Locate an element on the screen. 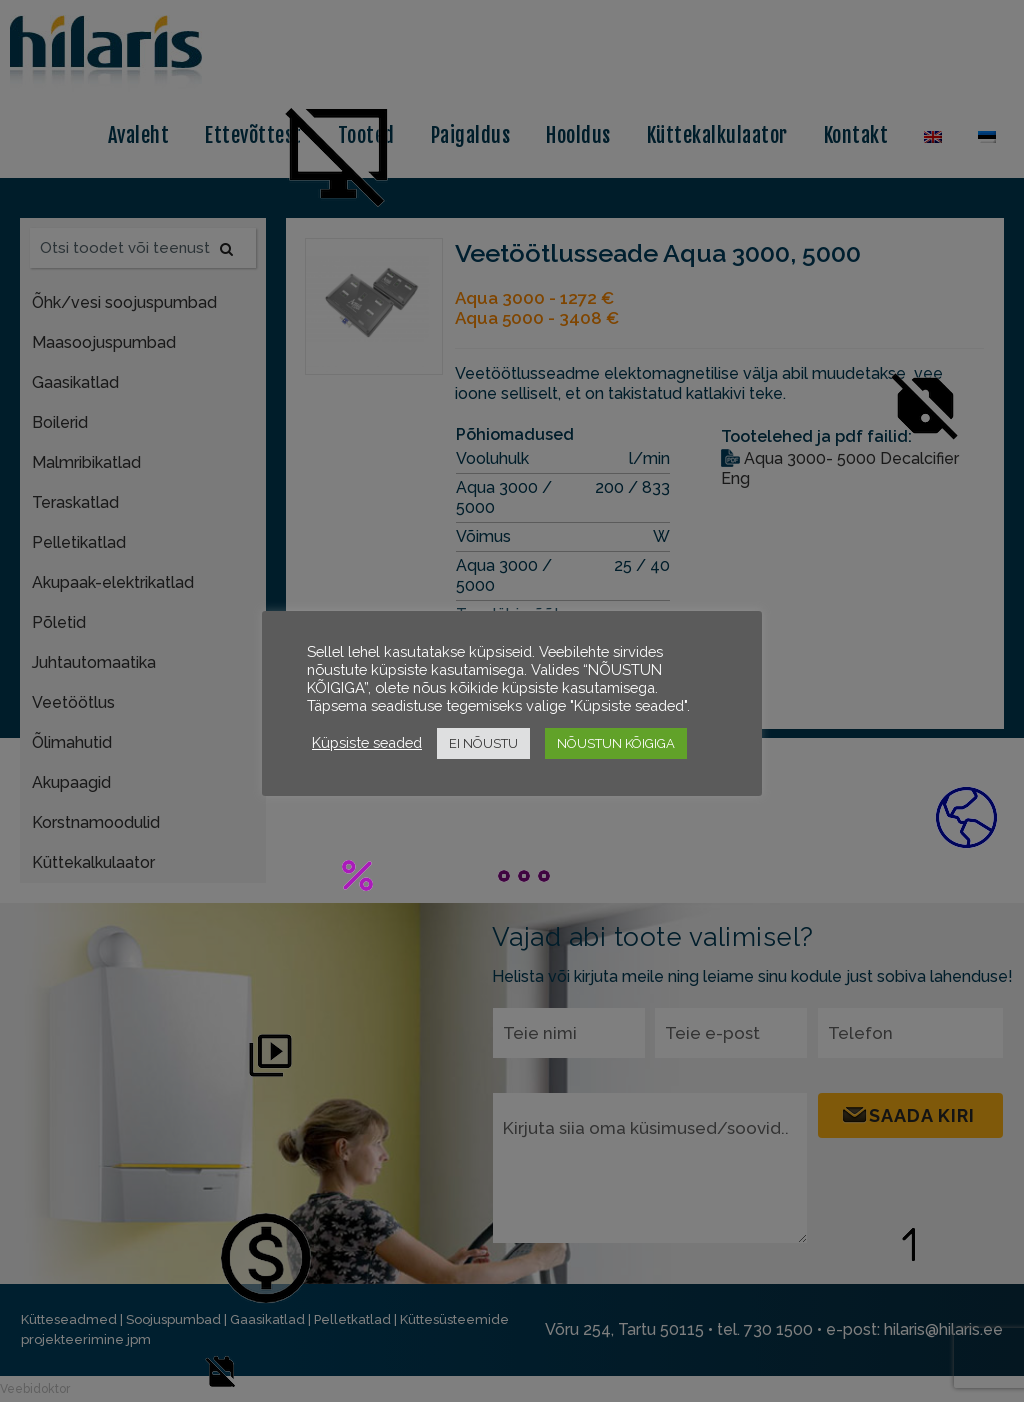  desktop access is currently disabled is located at coordinates (338, 153).